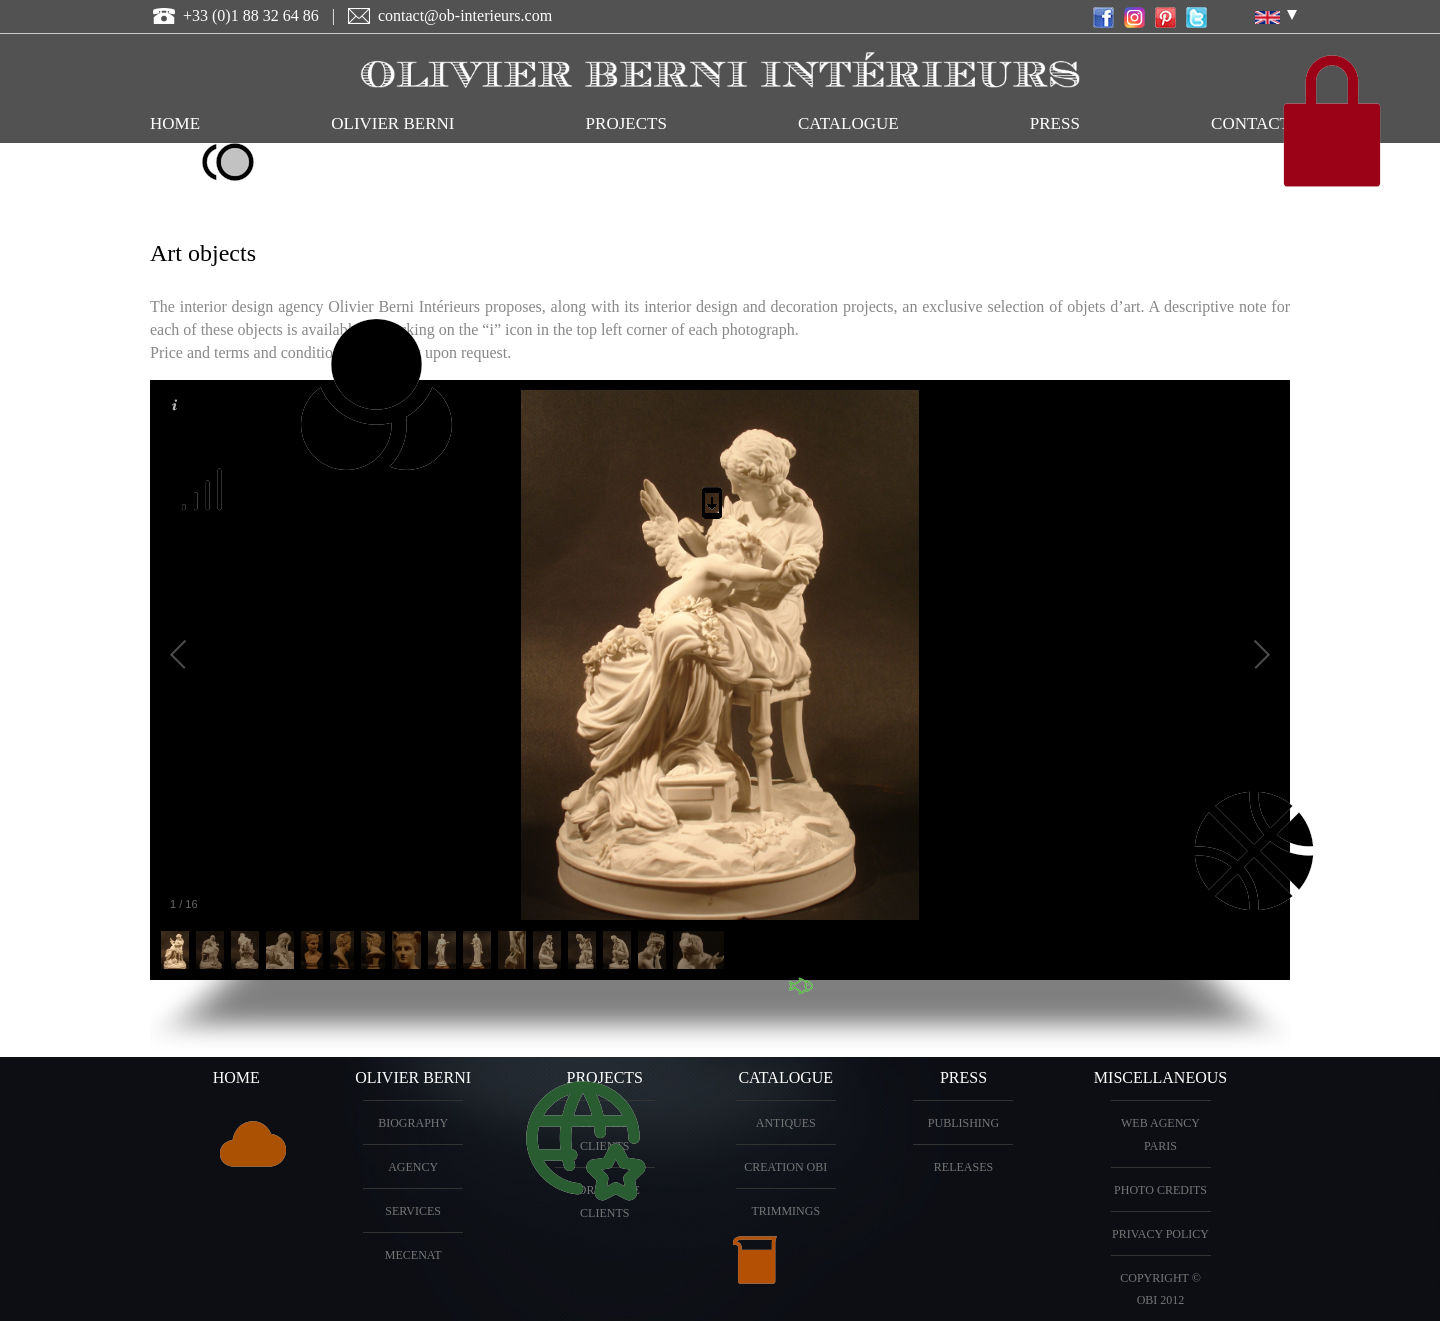  Describe the element at coordinates (1254, 851) in the screenshot. I see `access sports or basketball-related content` at that location.